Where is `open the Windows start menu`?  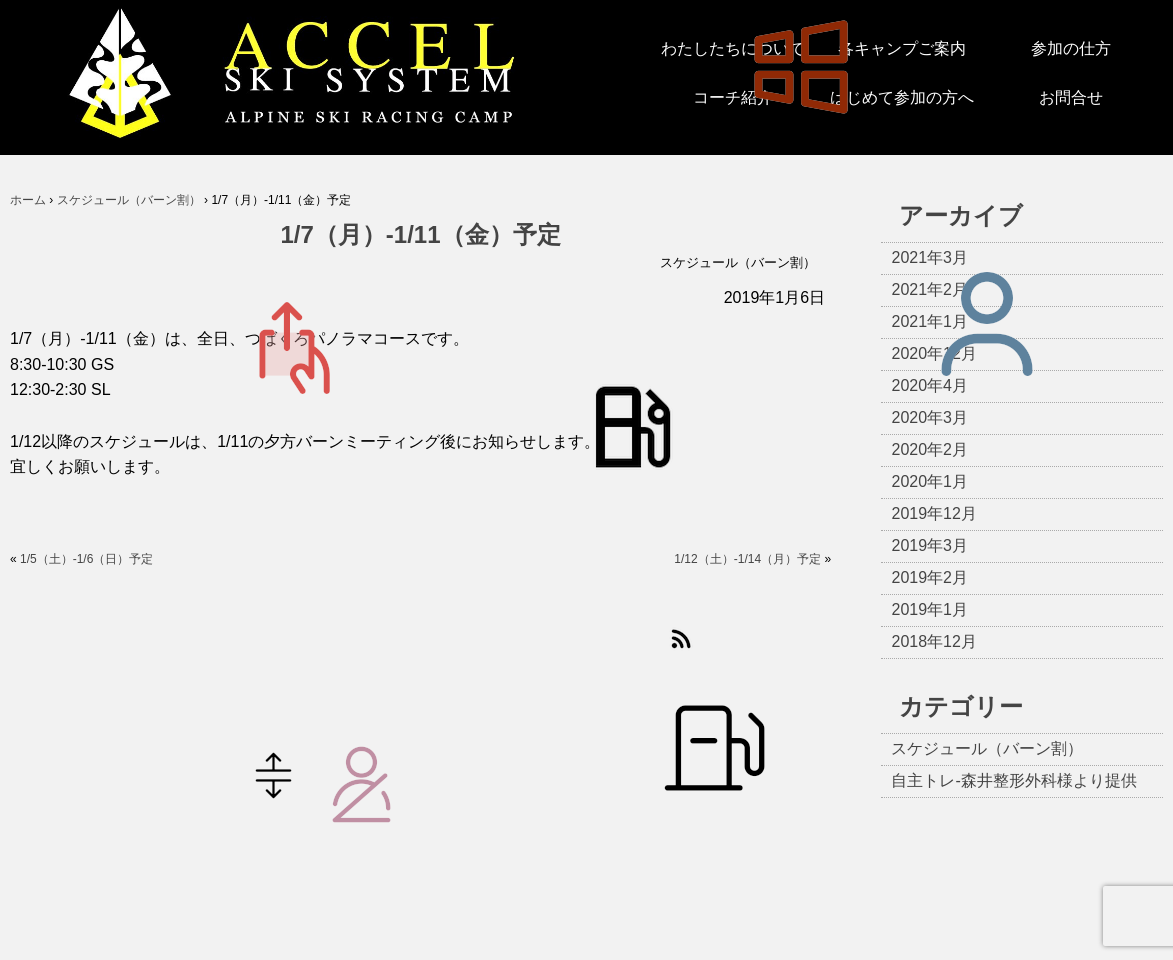
open the Windows start menu is located at coordinates (805, 67).